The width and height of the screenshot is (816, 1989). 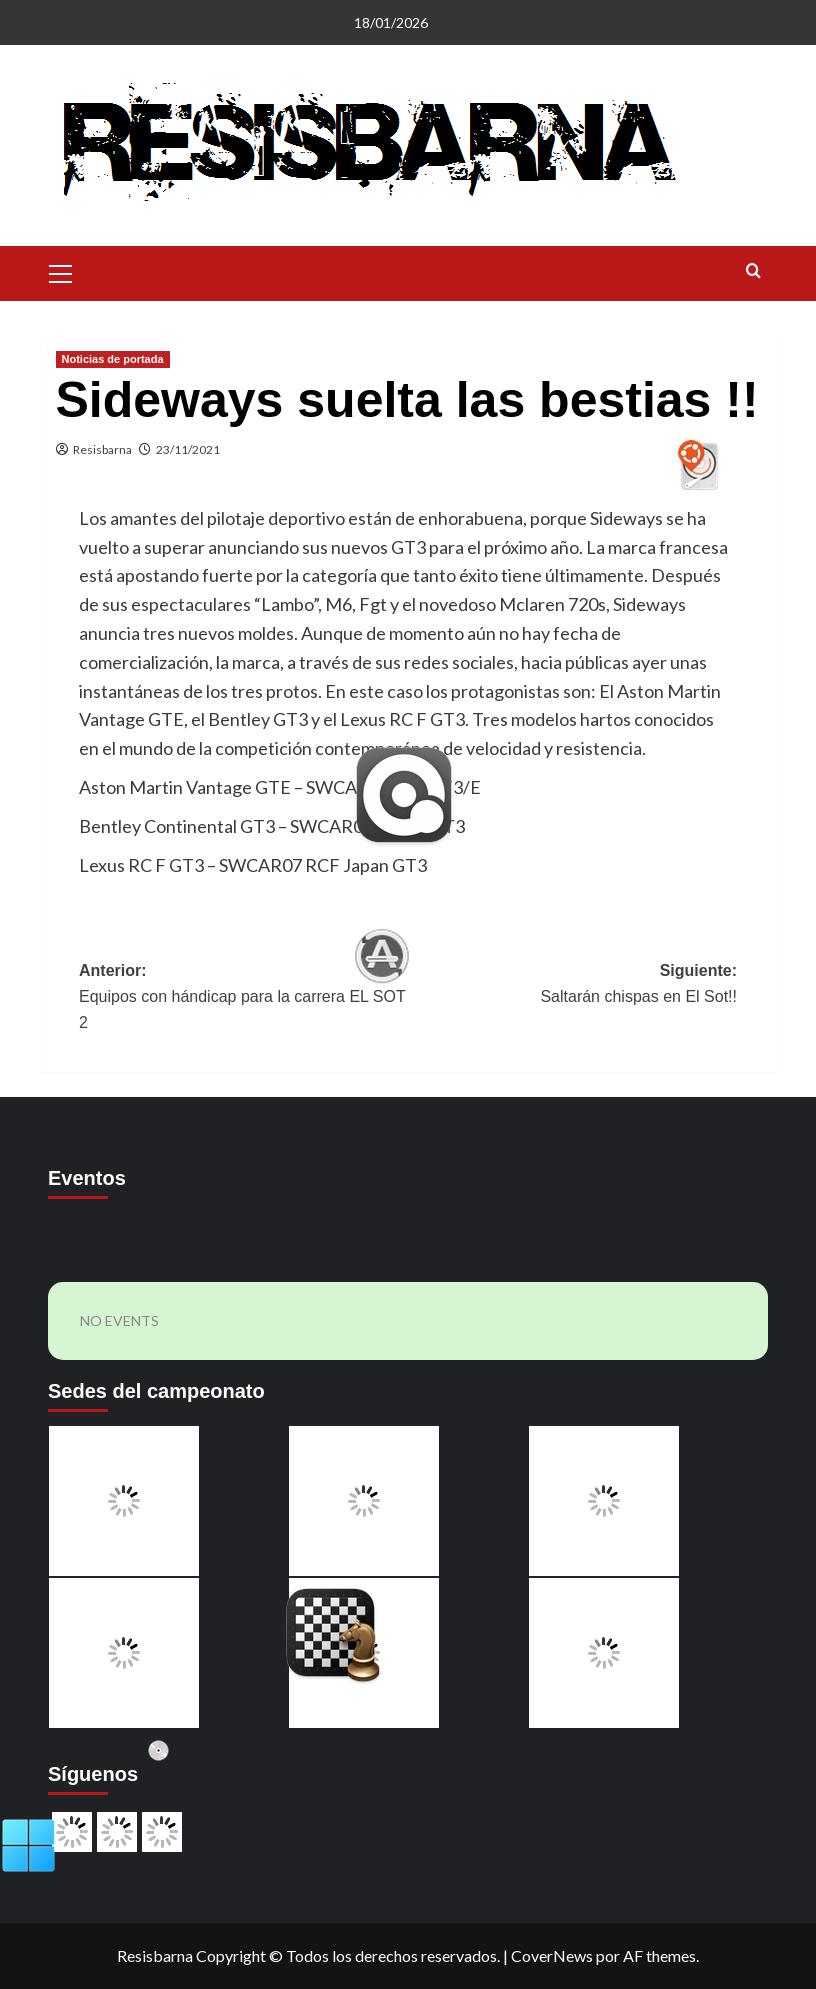 What do you see at coordinates (28, 1845) in the screenshot?
I see `open the windows start menu` at bounding box center [28, 1845].